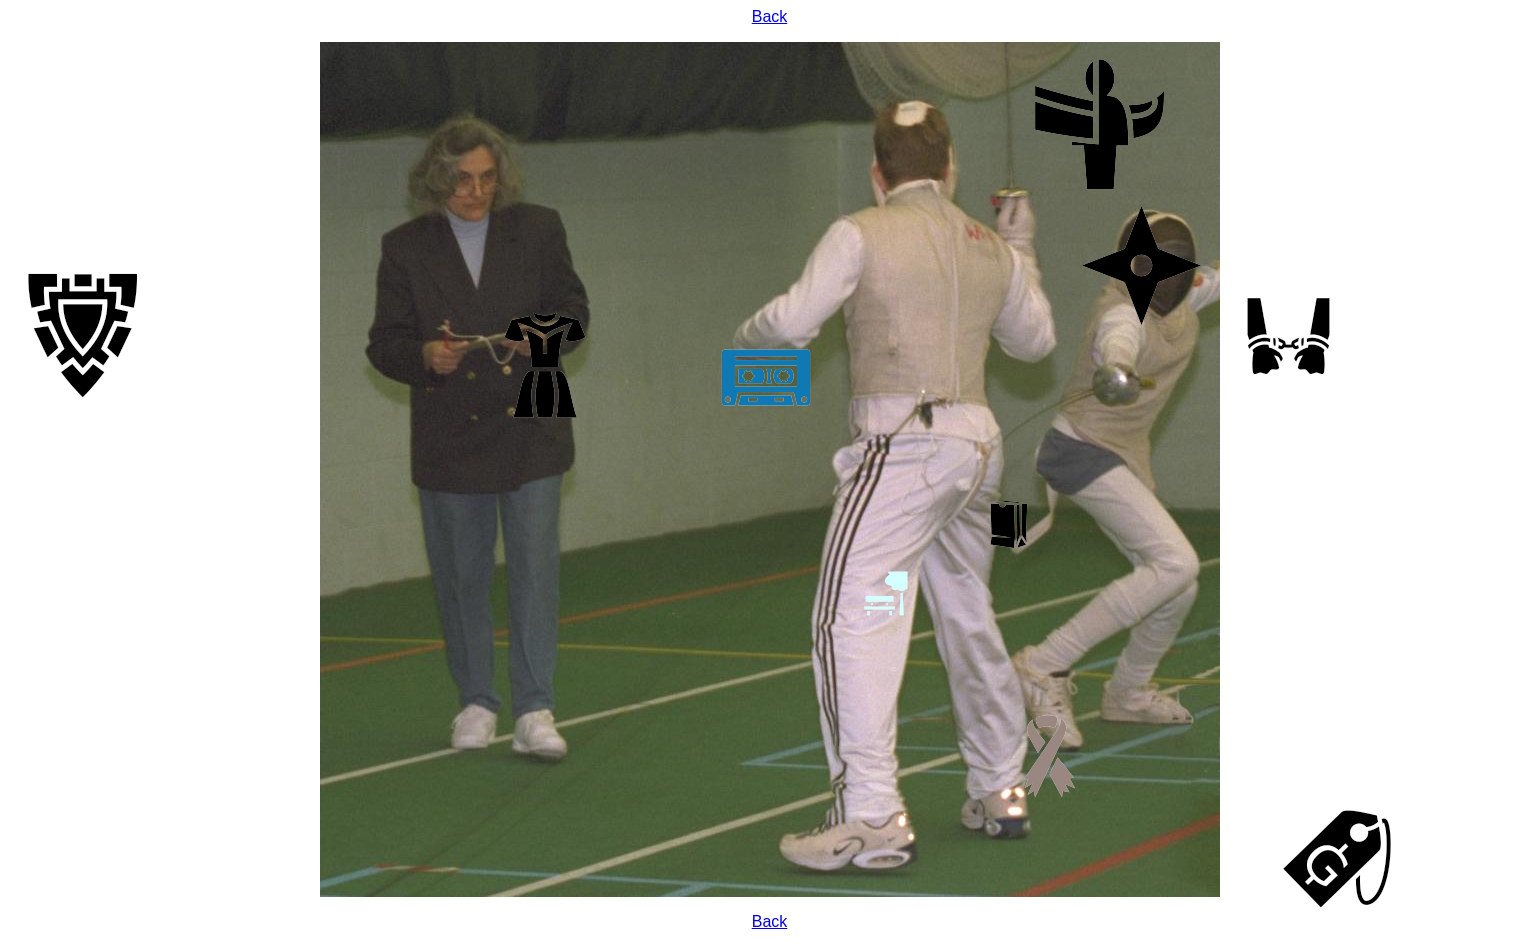 The height and width of the screenshot is (947, 1539). What do you see at coordinates (1288, 339) in the screenshot?
I see `indicates a restricted or locked account status` at bounding box center [1288, 339].